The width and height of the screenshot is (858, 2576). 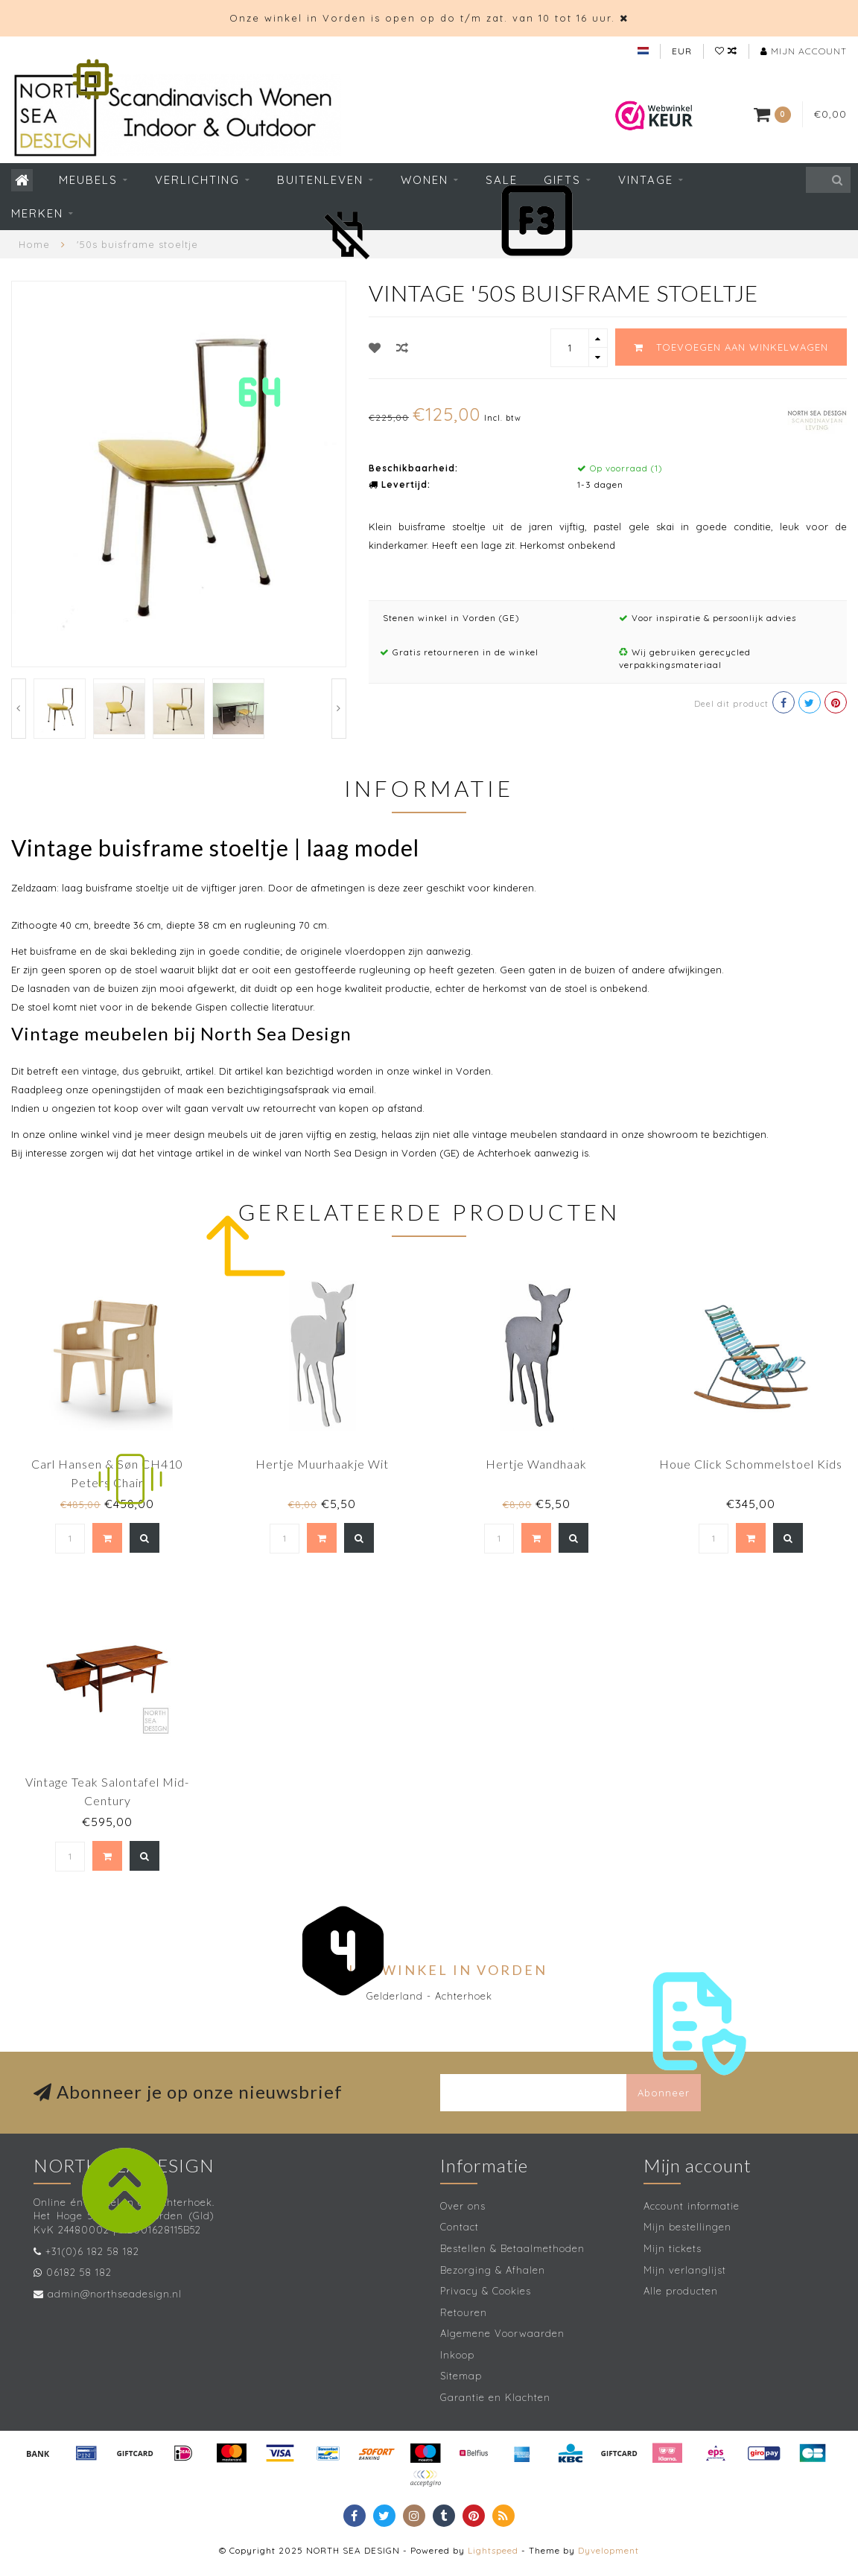 What do you see at coordinates (130, 1479) in the screenshot?
I see `toggle vibration mode on your device` at bounding box center [130, 1479].